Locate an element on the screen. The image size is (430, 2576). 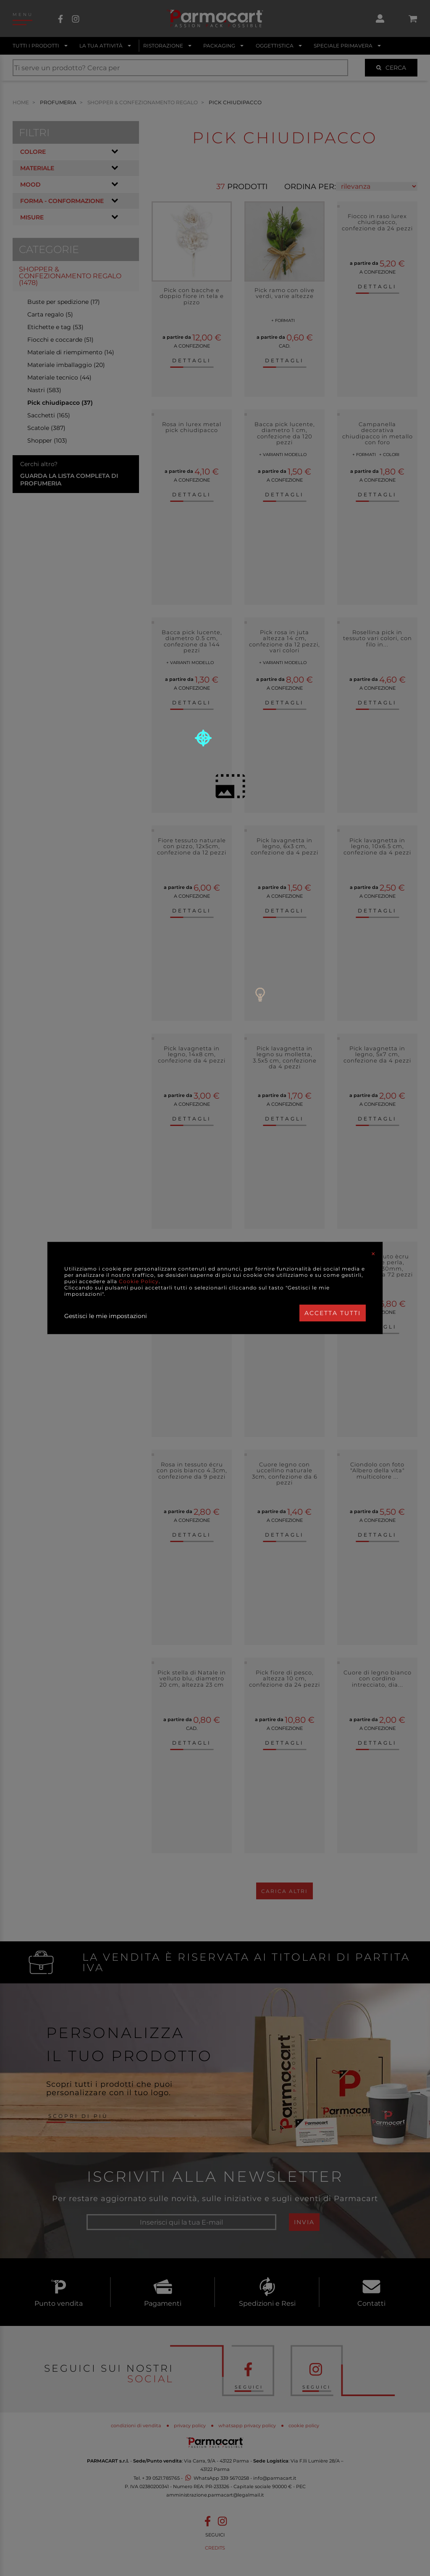
resize image to large format is located at coordinates (230, 786).